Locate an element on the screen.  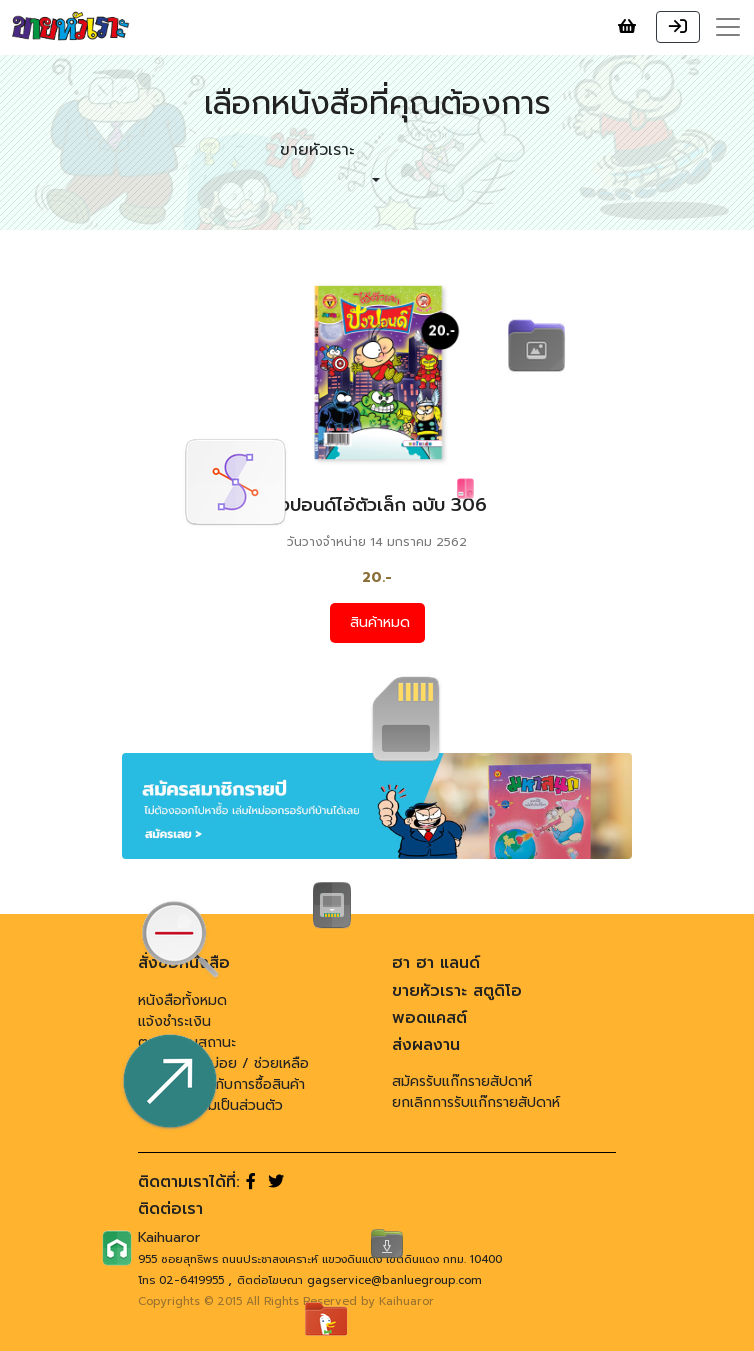
compressed SVG image file is located at coordinates (235, 478).